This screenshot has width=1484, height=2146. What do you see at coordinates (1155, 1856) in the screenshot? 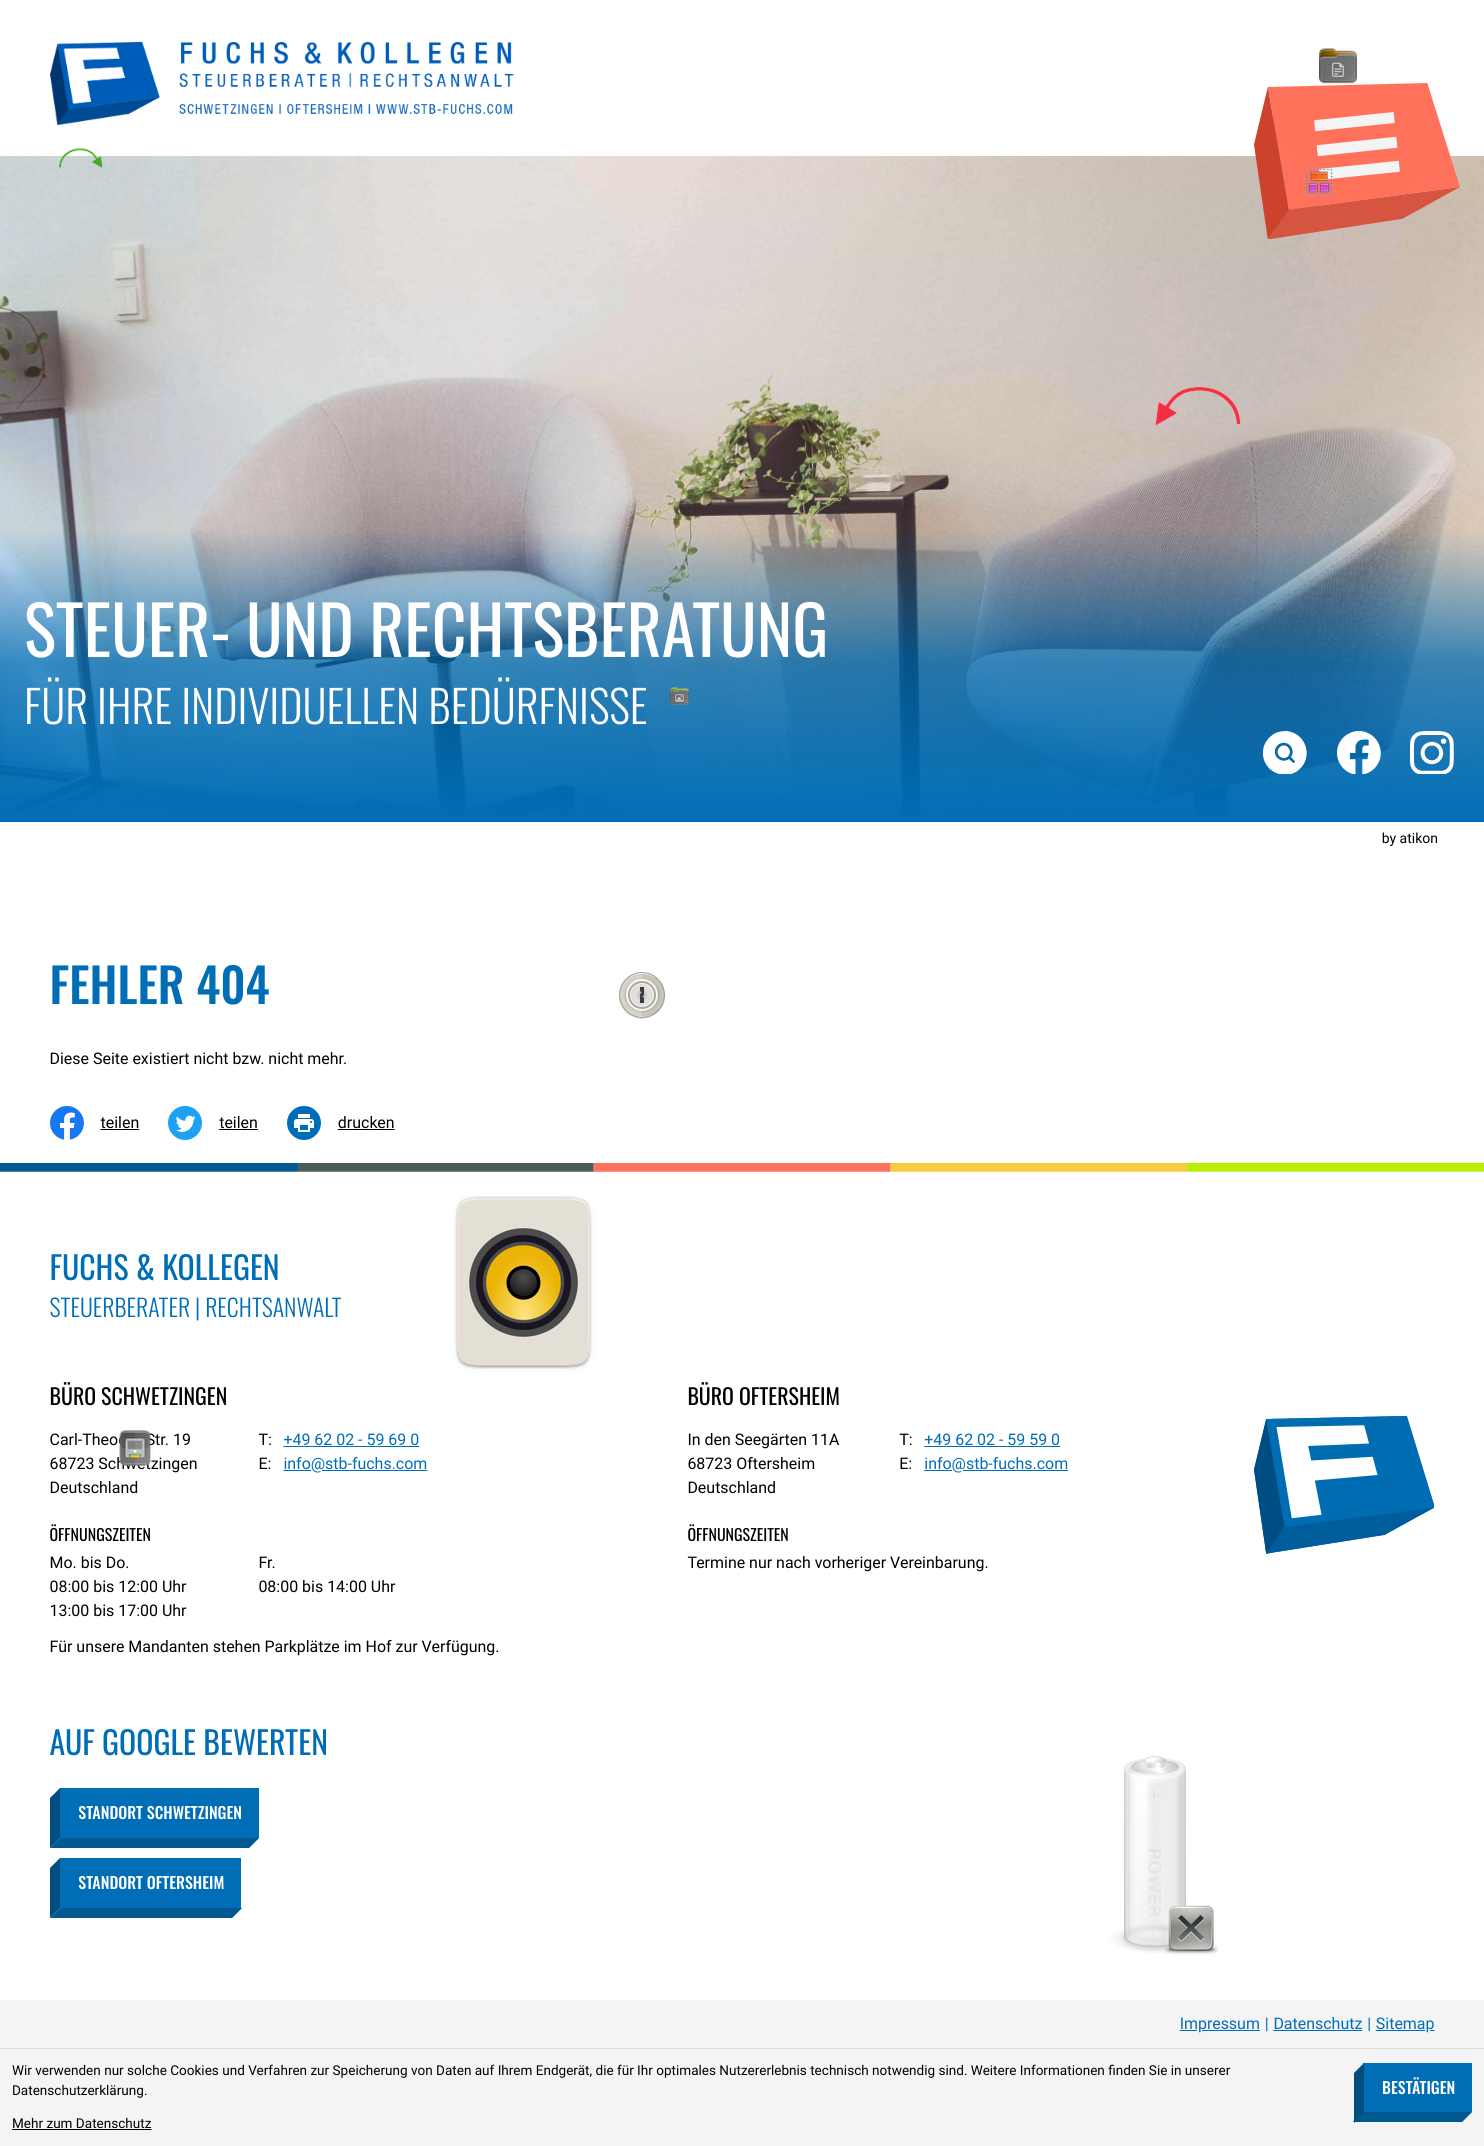
I see `indicates battery not detected or missing` at bounding box center [1155, 1856].